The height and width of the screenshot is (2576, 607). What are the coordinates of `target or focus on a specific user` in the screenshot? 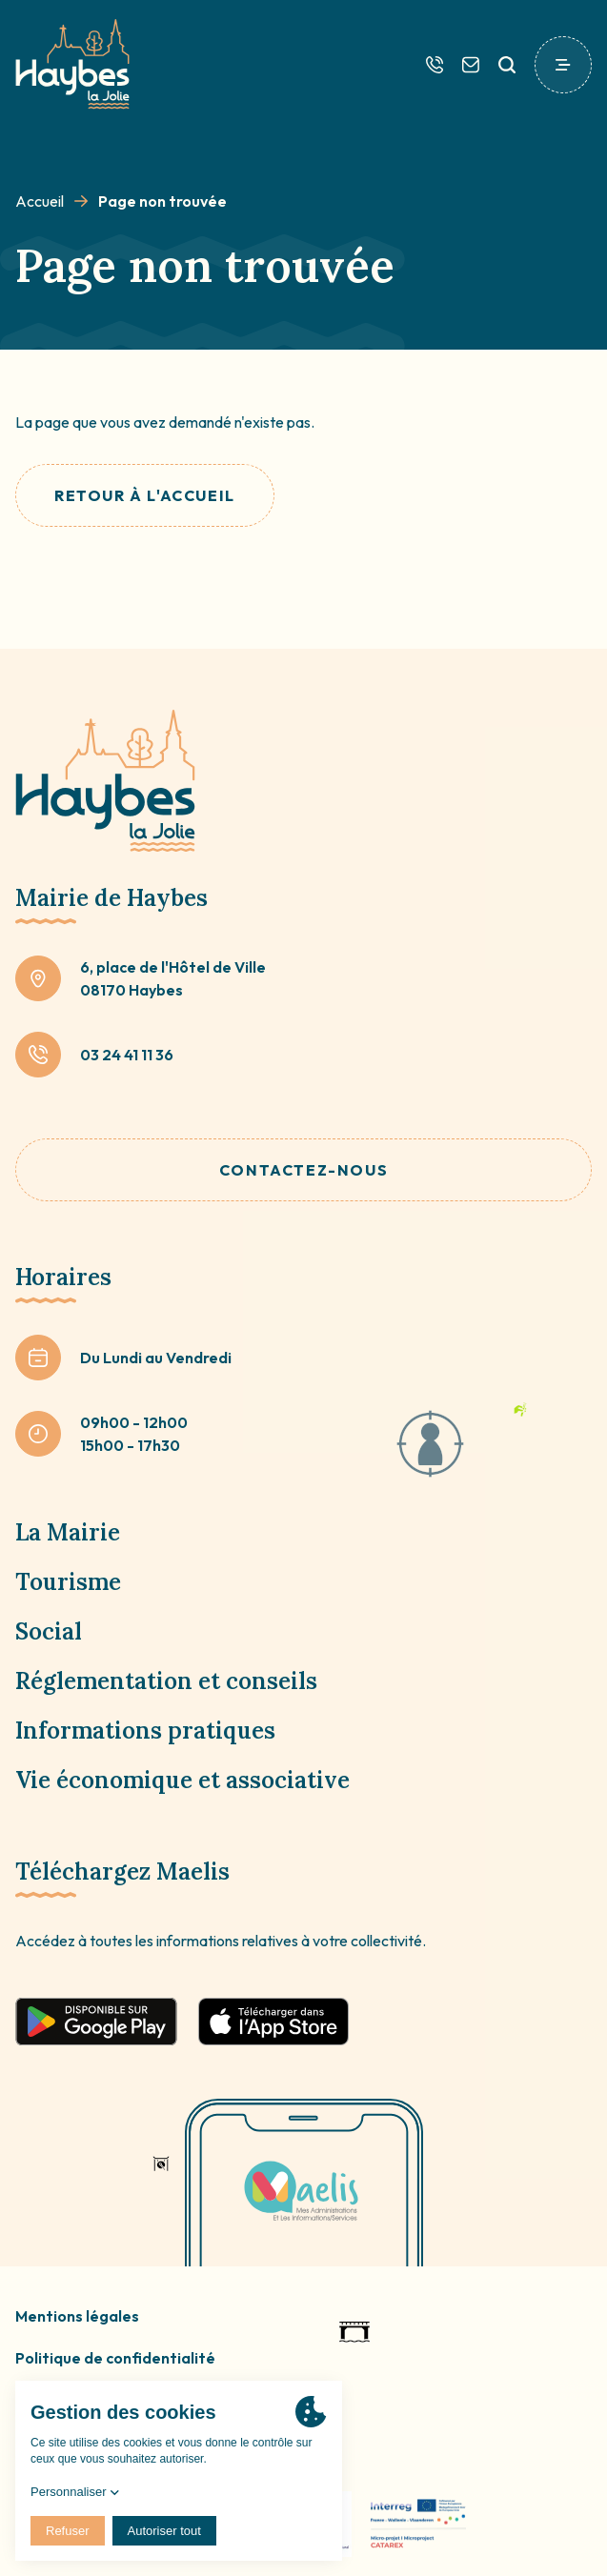 It's located at (430, 1443).